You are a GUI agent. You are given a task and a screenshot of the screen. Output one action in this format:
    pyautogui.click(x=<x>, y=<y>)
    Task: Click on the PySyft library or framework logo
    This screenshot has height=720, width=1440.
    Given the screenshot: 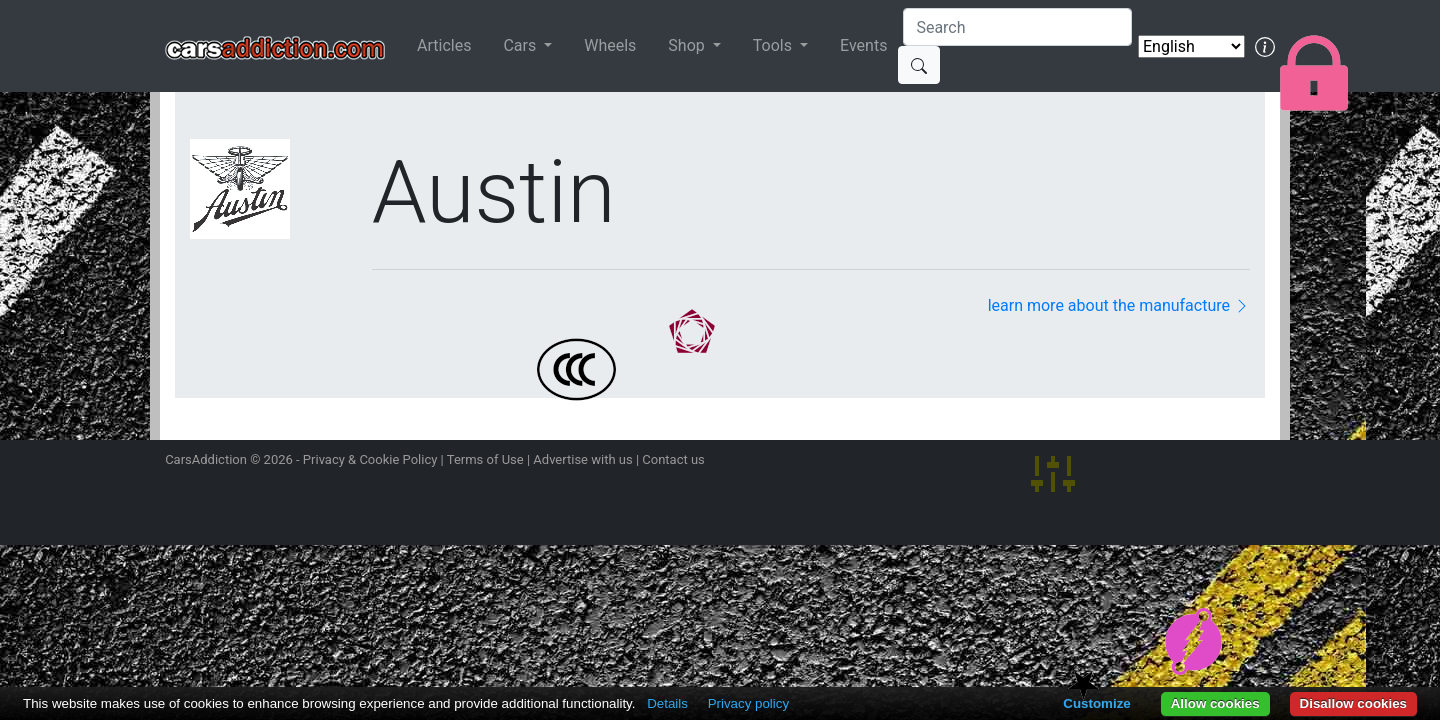 What is the action you would take?
    pyautogui.click(x=692, y=331)
    